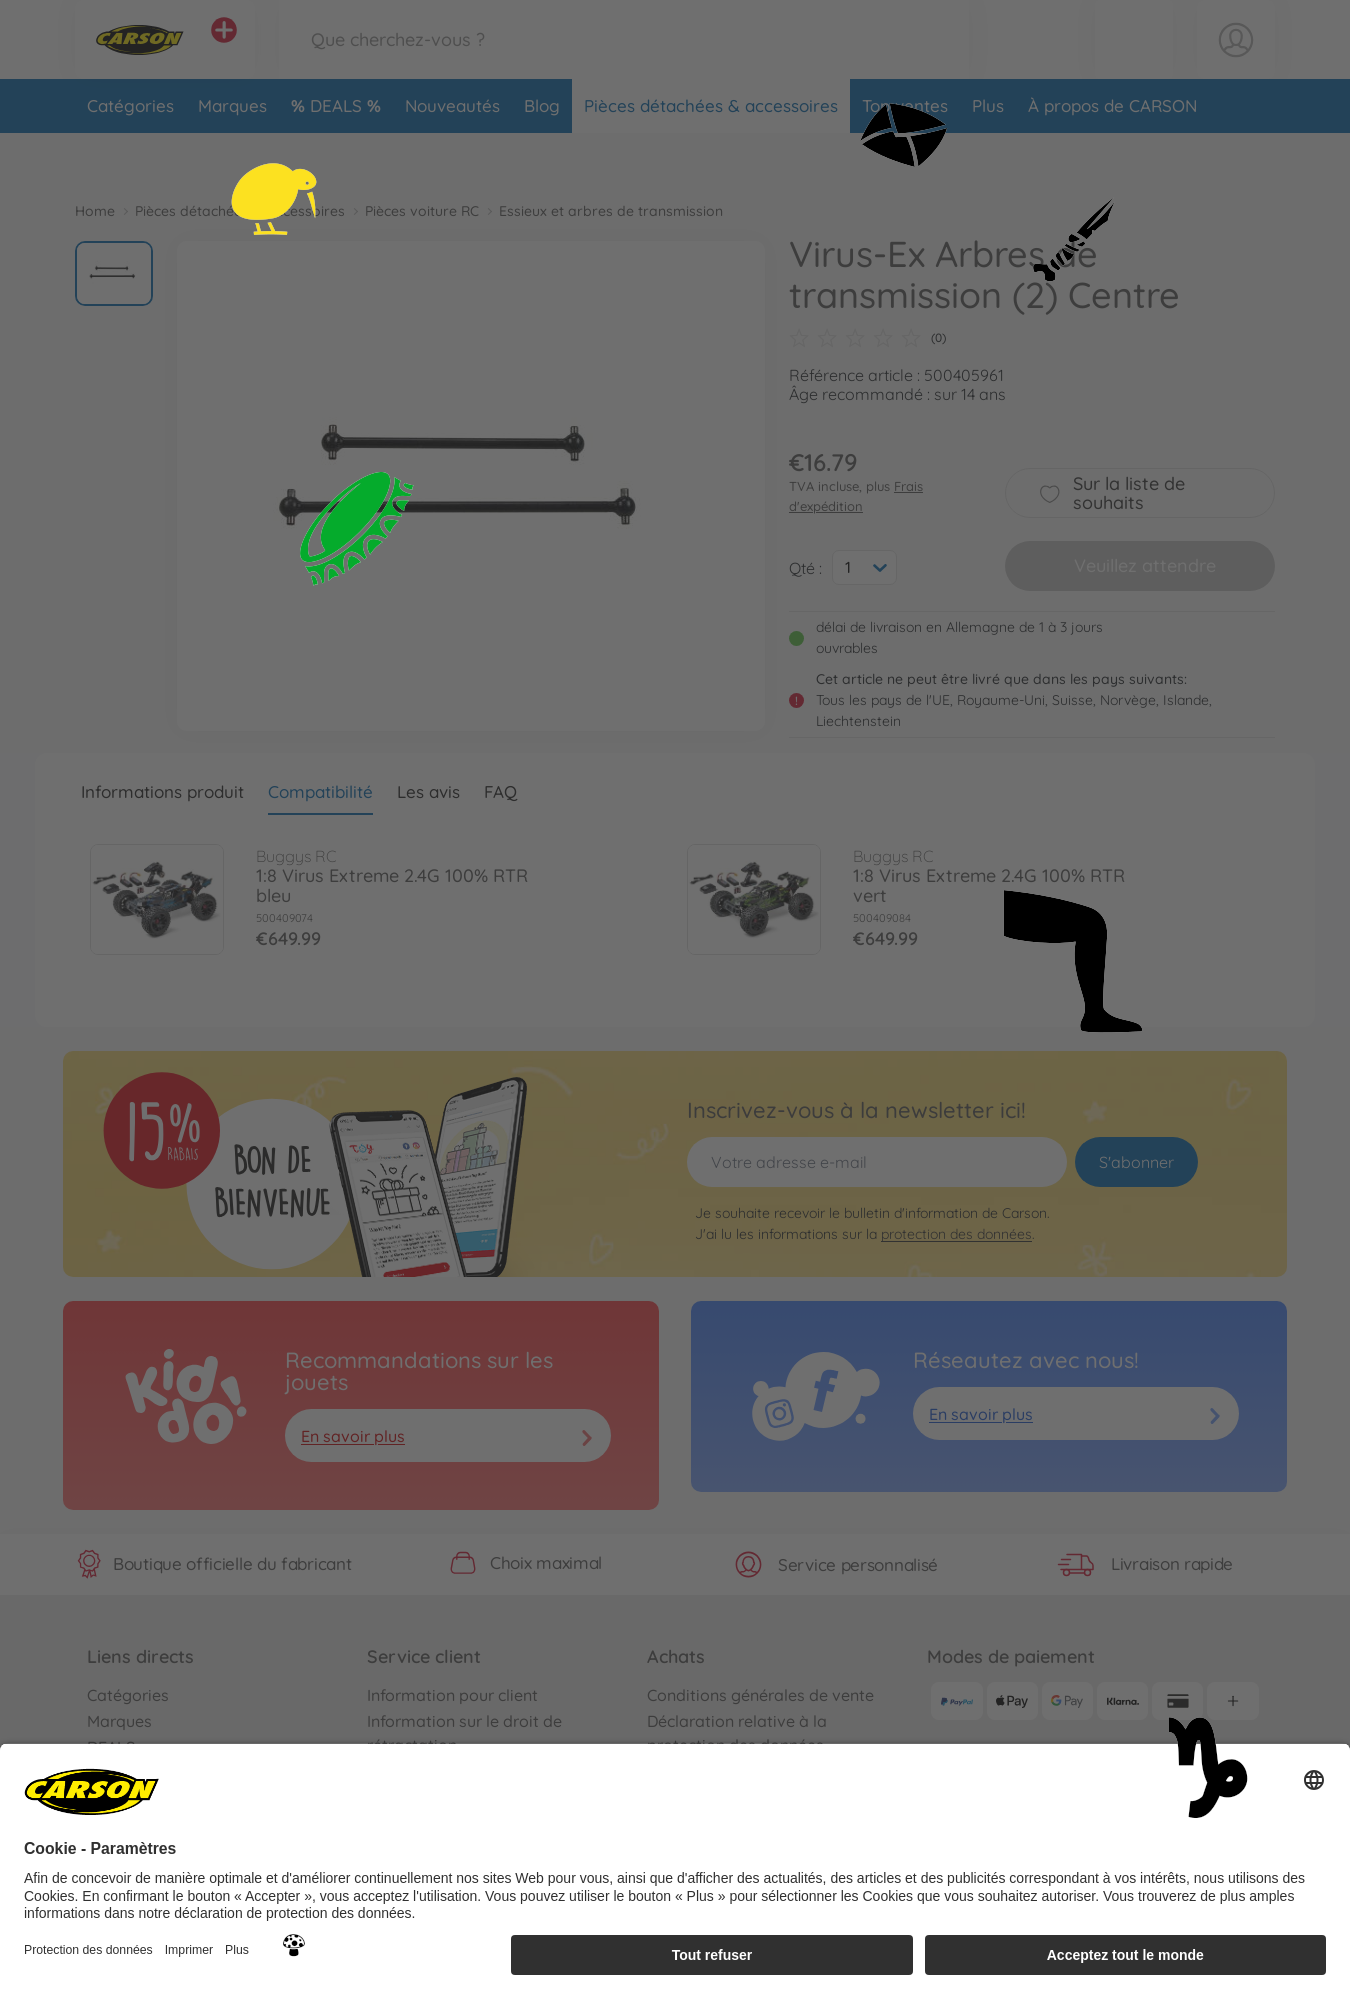 Image resolution: width=1350 pixels, height=1999 pixels. What do you see at coordinates (1206, 1768) in the screenshot?
I see `capricorn zodiac sign symbol` at bounding box center [1206, 1768].